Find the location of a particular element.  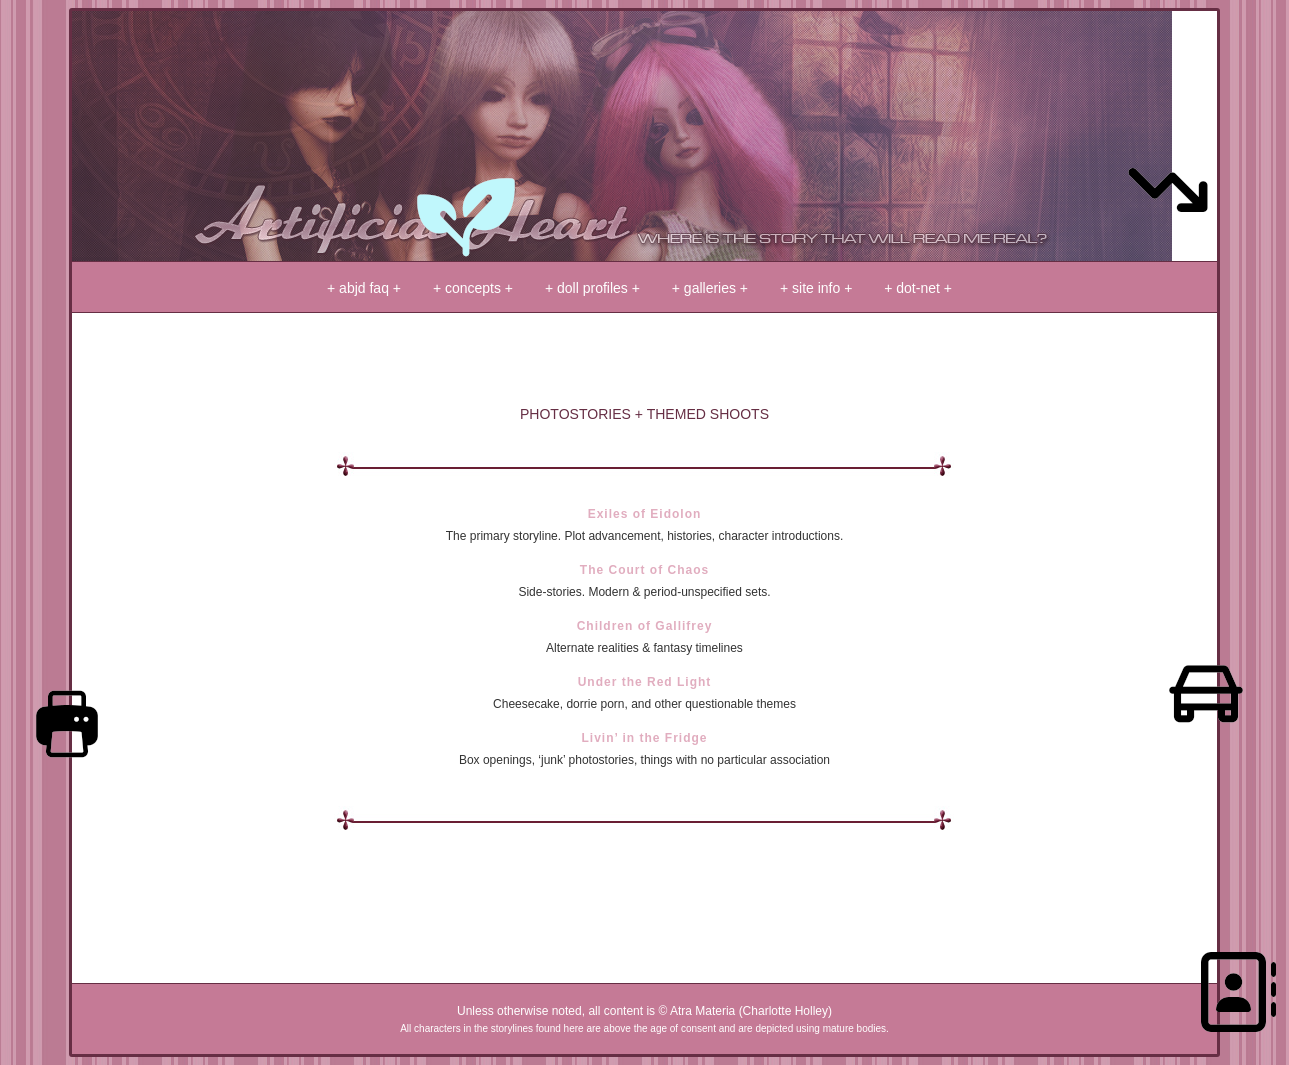

access vehicle or driving settings is located at coordinates (1206, 695).